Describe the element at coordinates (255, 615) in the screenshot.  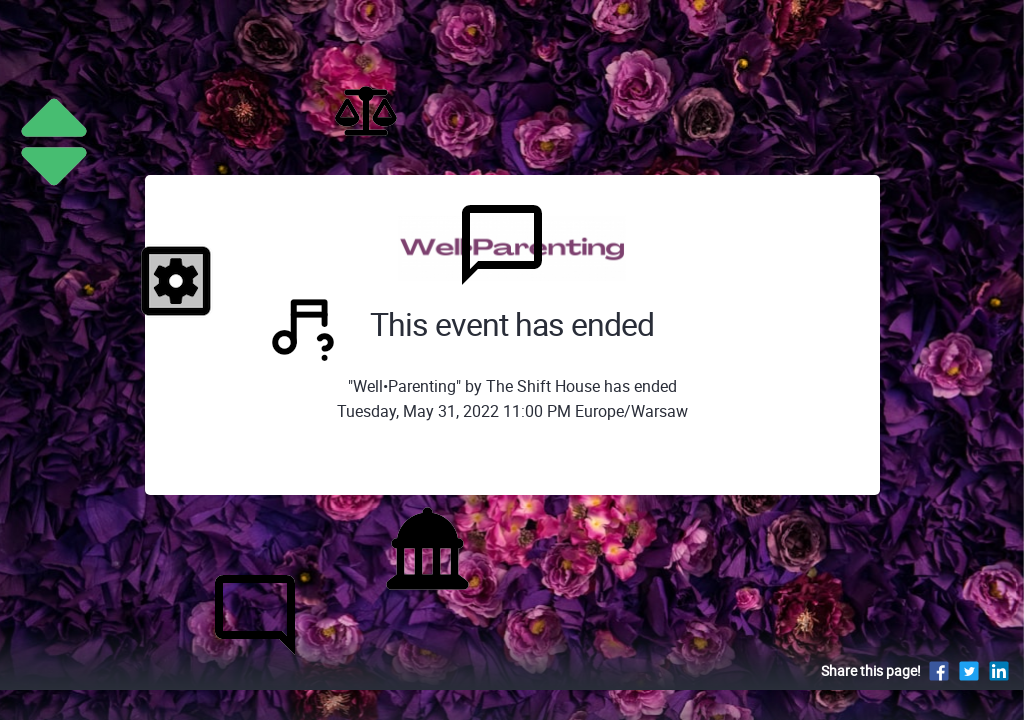
I see `open comments or discussion thread` at that location.